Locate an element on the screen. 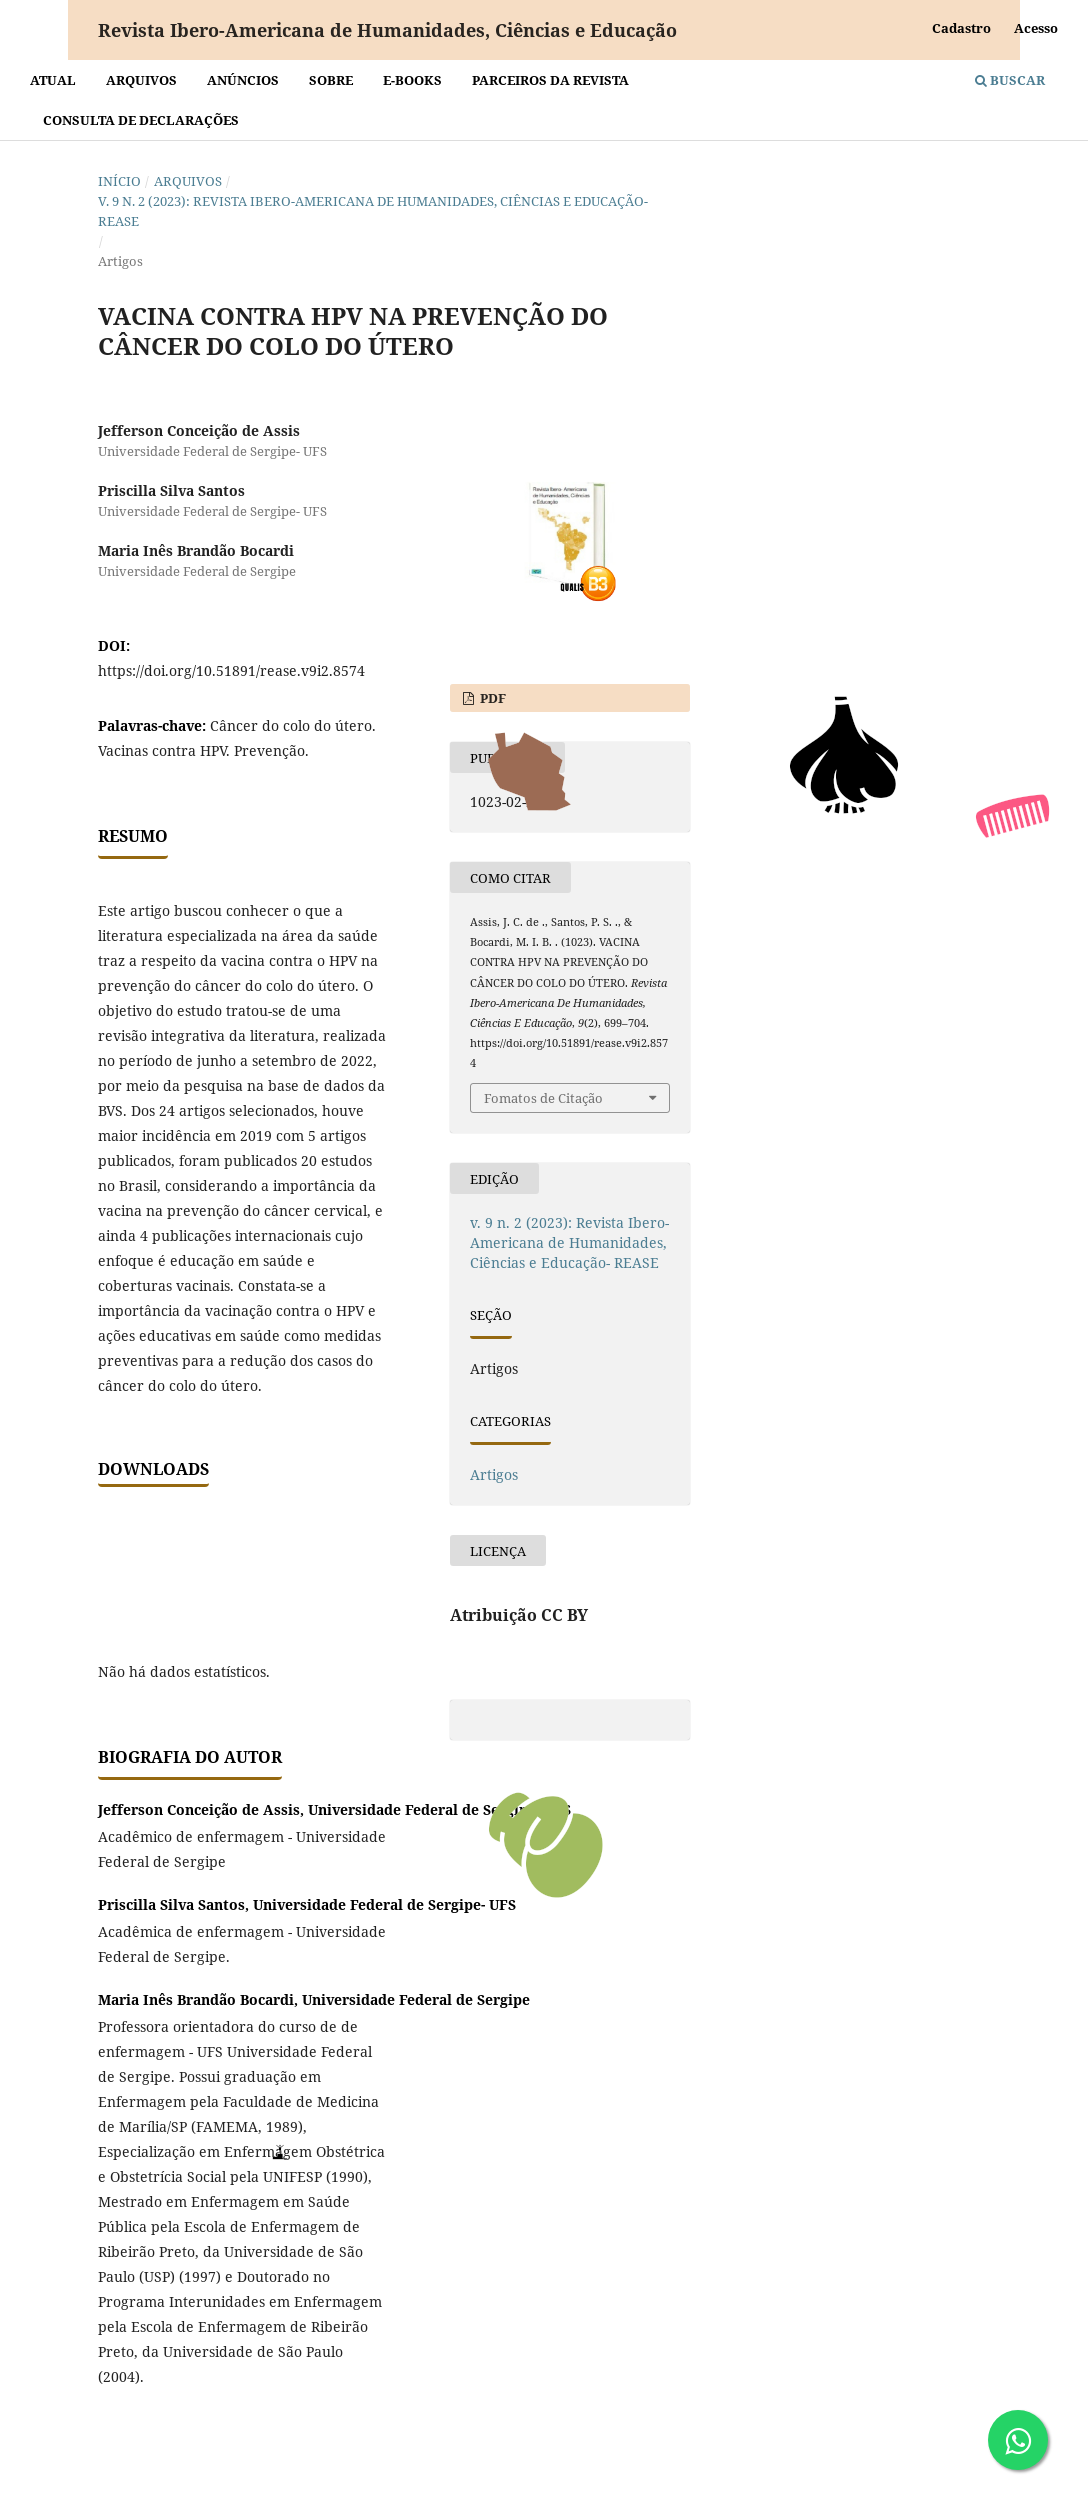 The width and height of the screenshot is (1088, 2510). ingredient icon for garlic in a cooking or recipe app is located at coordinates (844, 753).